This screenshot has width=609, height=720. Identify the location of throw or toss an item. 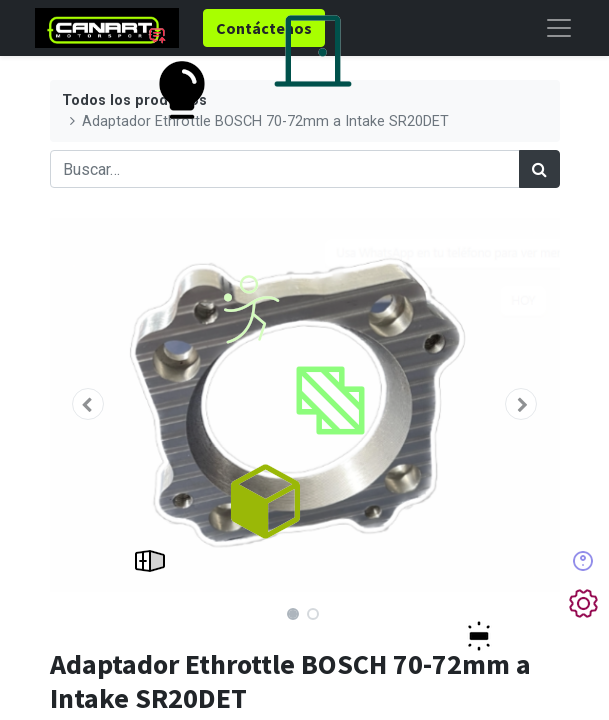
(249, 308).